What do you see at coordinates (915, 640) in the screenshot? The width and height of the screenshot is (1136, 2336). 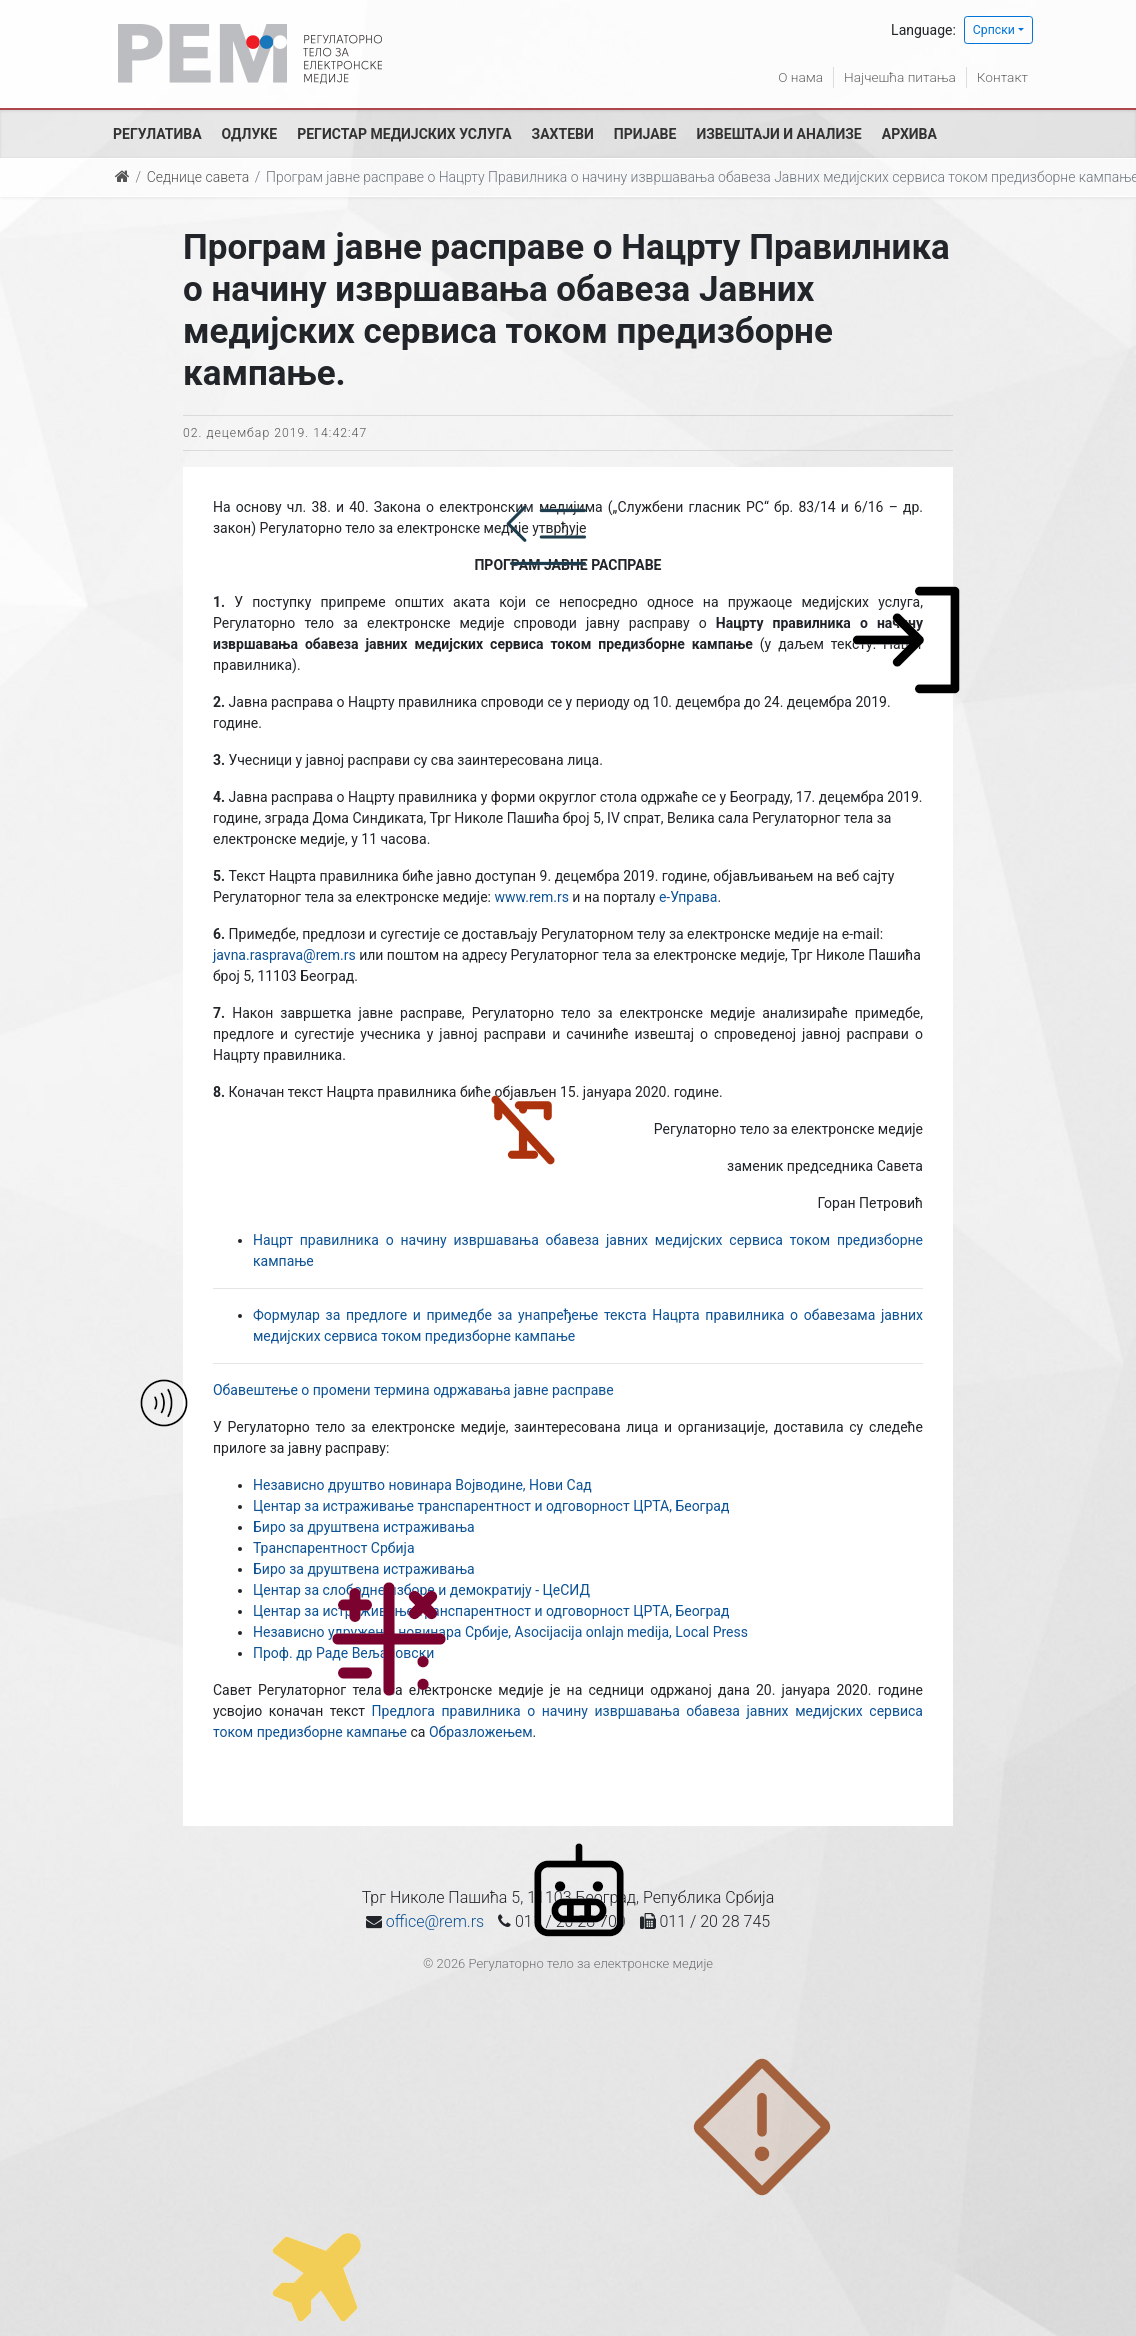 I see `sign in to your account` at bounding box center [915, 640].